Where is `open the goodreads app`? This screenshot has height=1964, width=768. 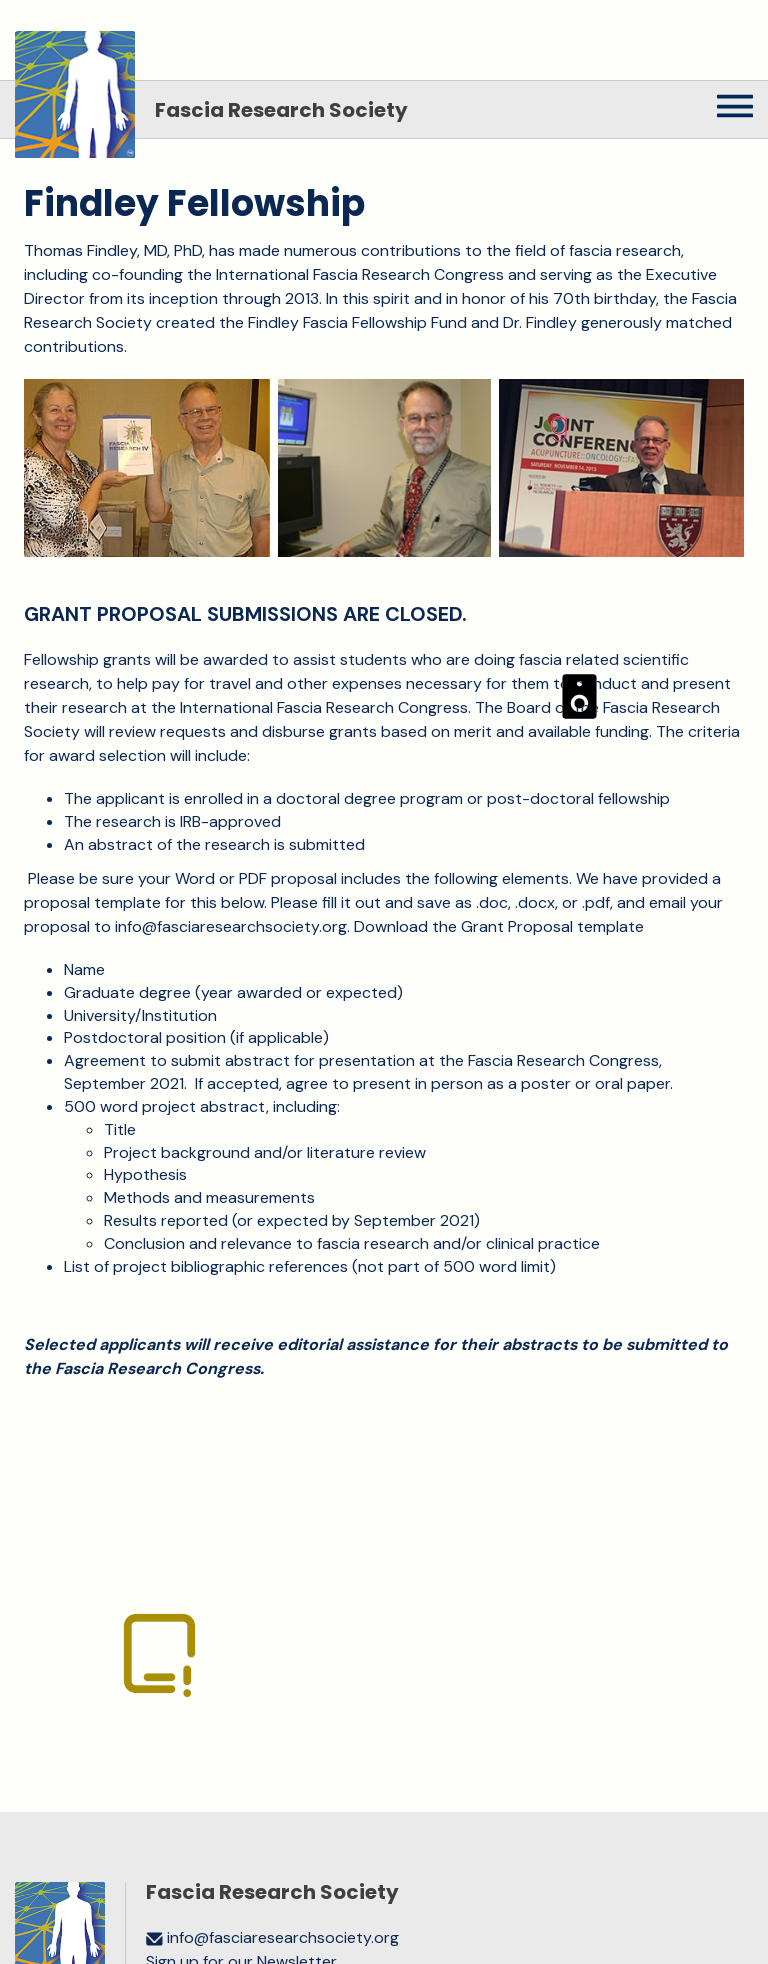 open the goodreads app is located at coordinates (559, 429).